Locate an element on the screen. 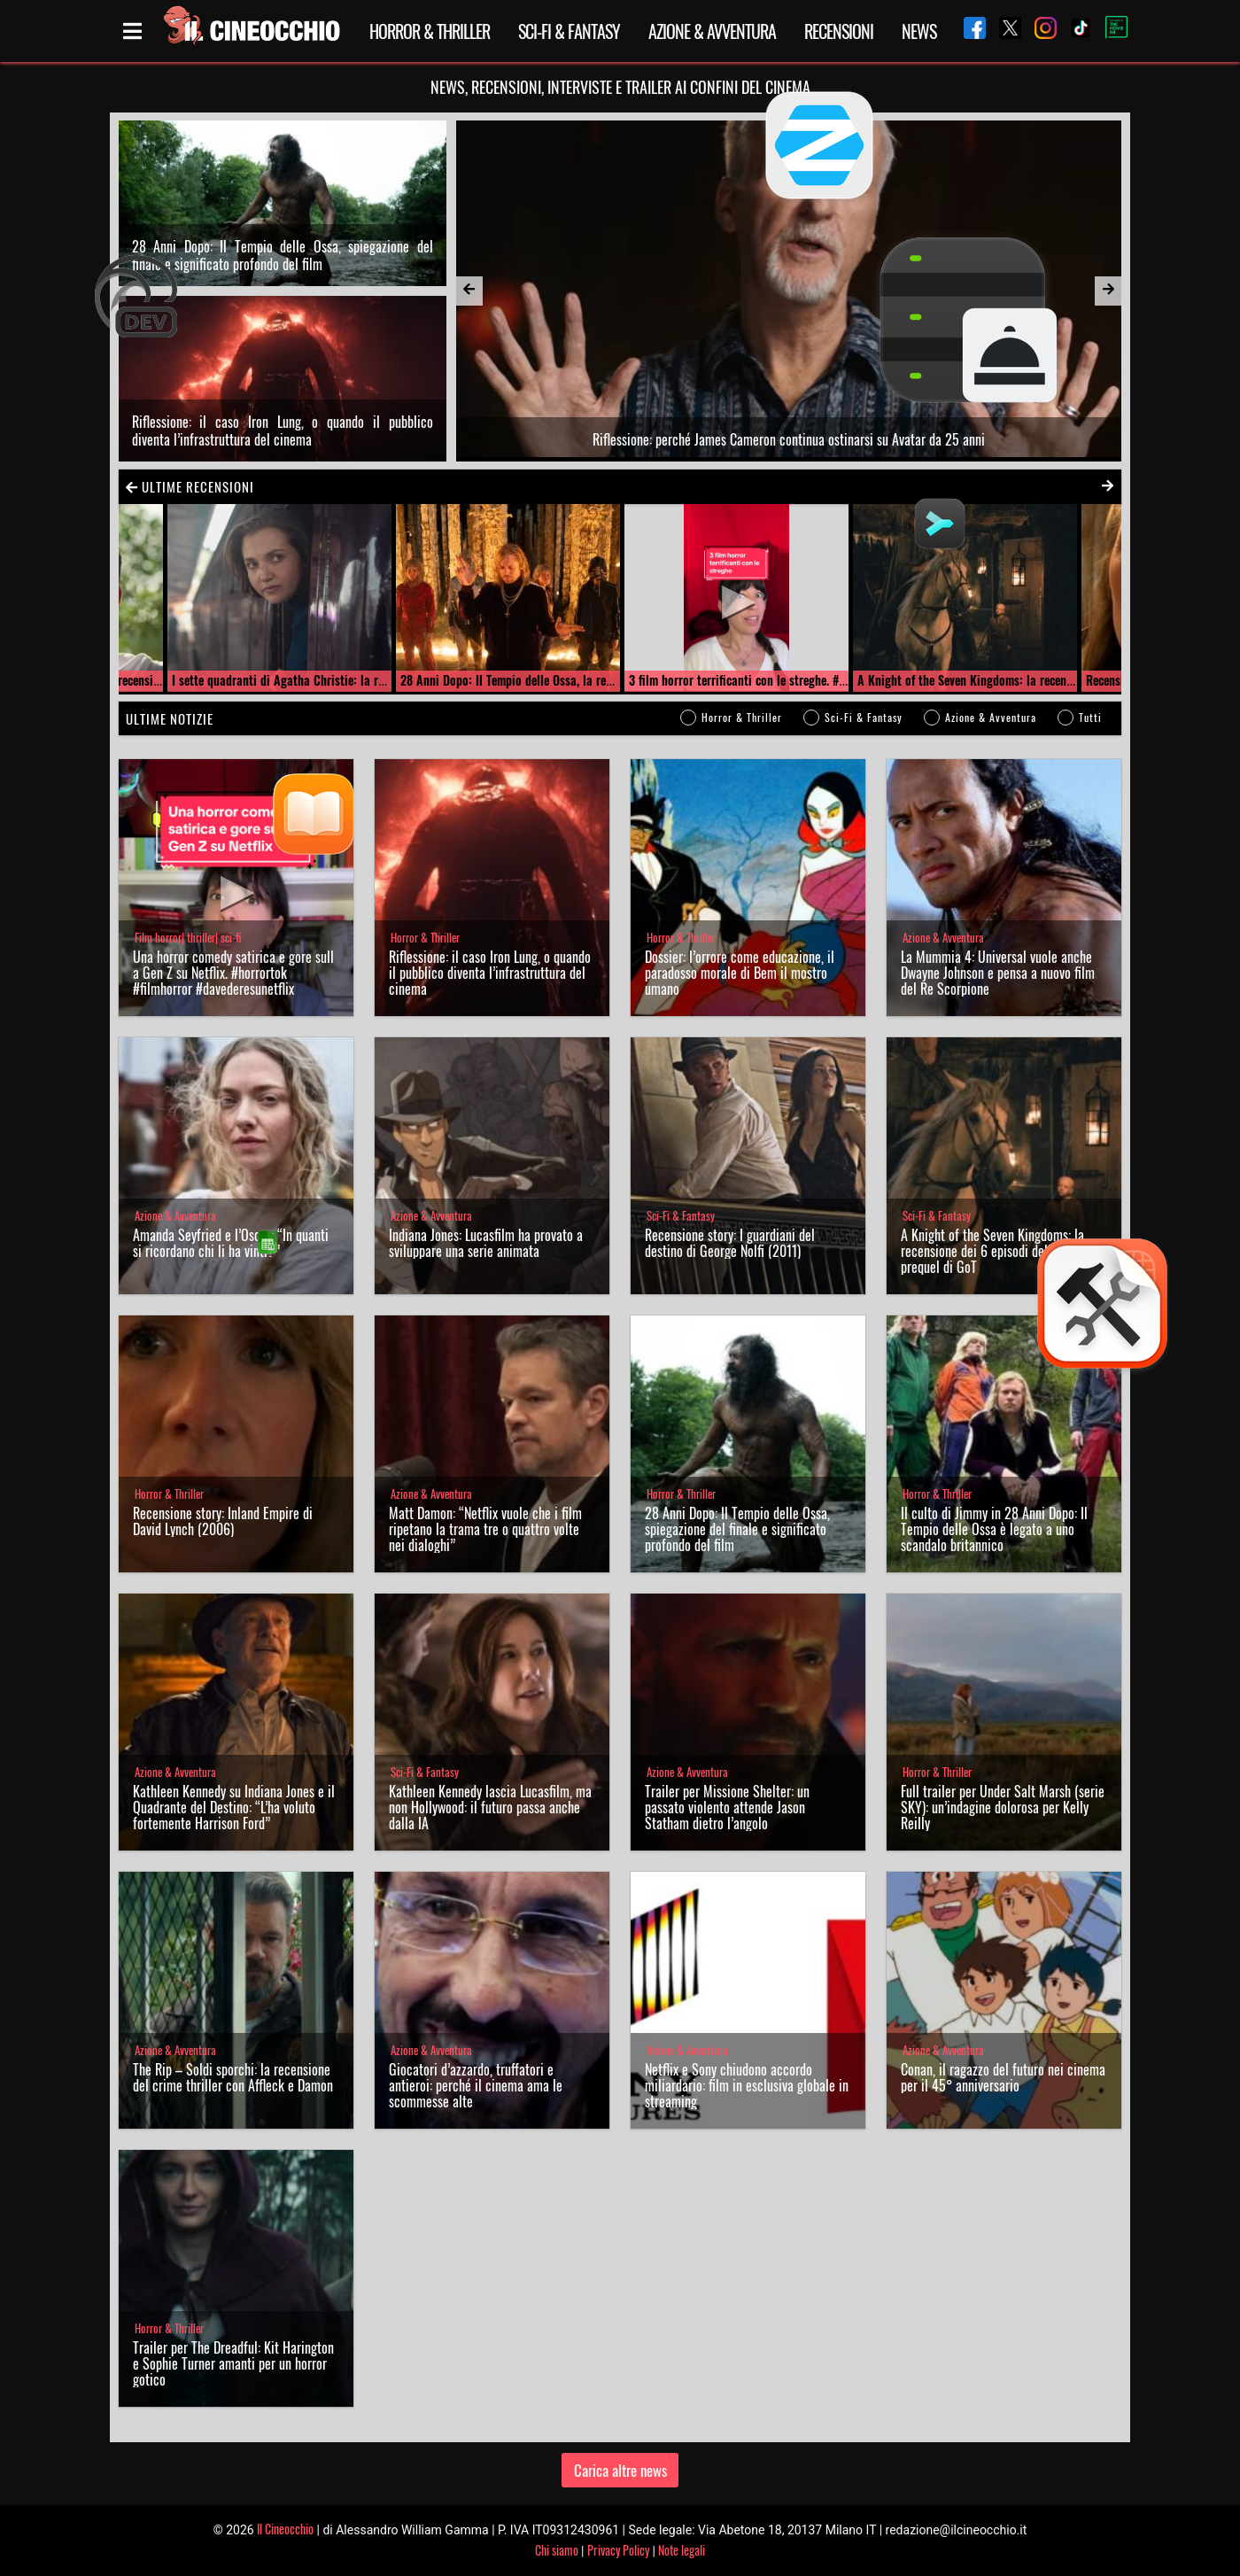 The height and width of the screenshot is (2576, 1240). open sublime merge git client is located at coordinates (940, 524).